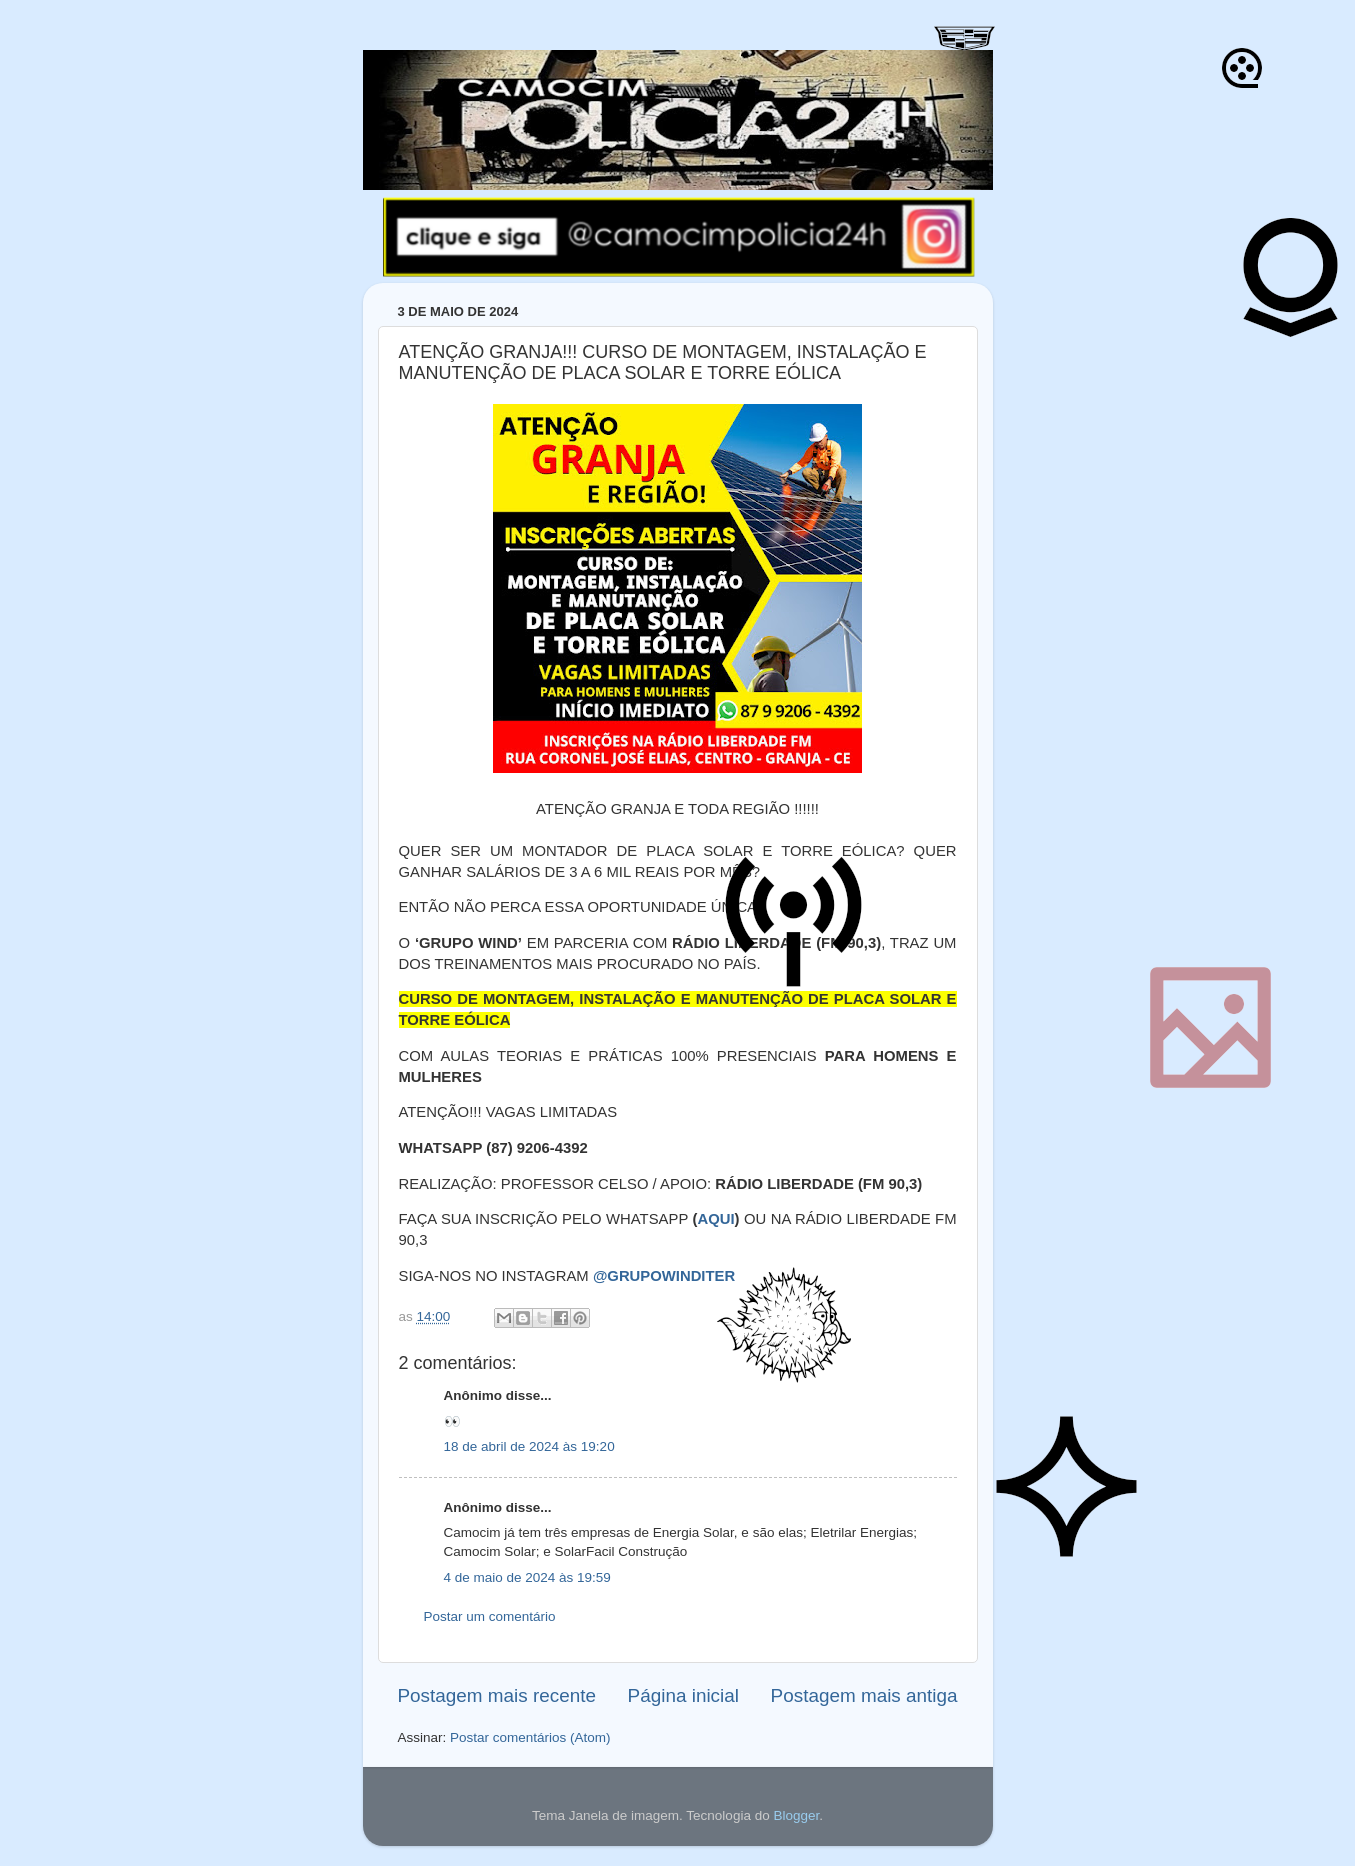 The width and height of the screenshot is (1355, 1866). I want to click on palantir technologies company logo, so click(1290, 277).